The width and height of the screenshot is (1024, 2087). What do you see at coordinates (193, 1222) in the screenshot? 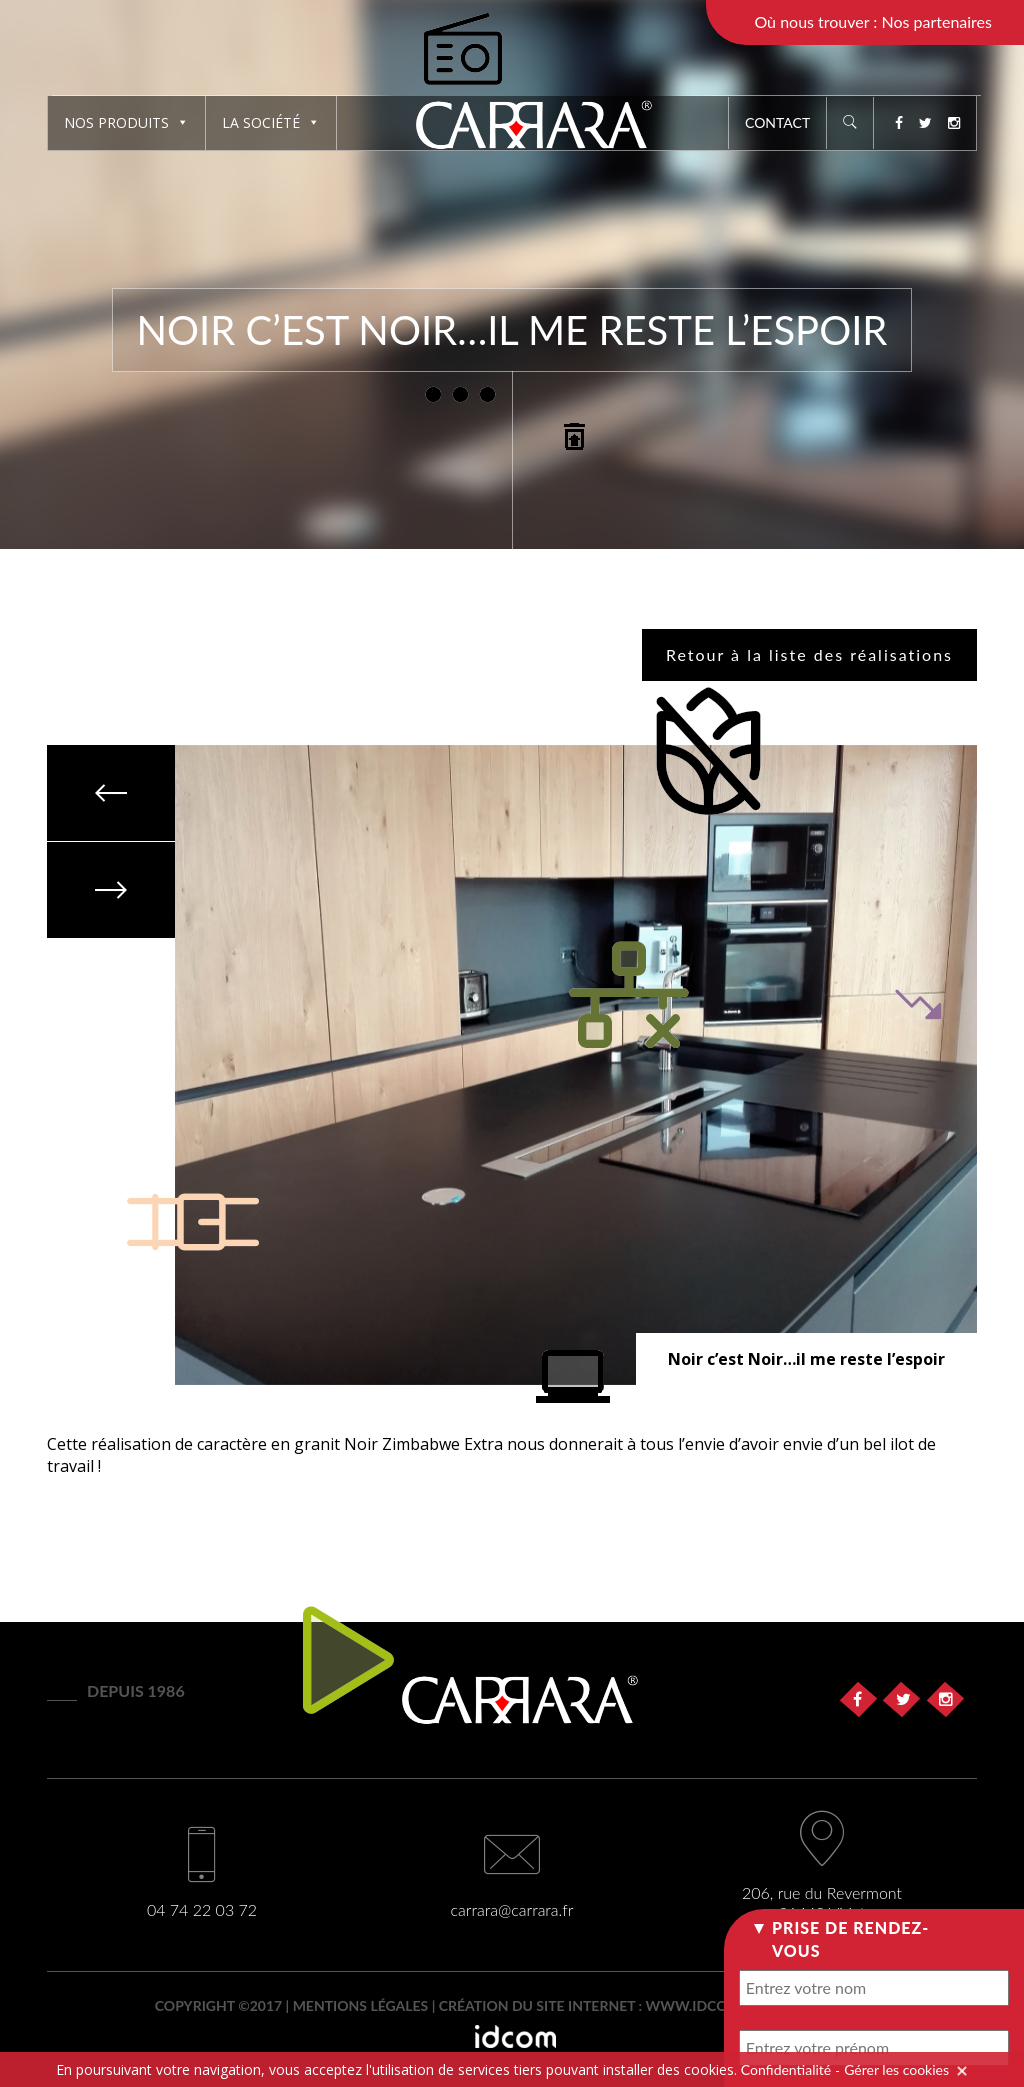
I see `adjust belt or strap settings` at bounding box center [193, 1222].